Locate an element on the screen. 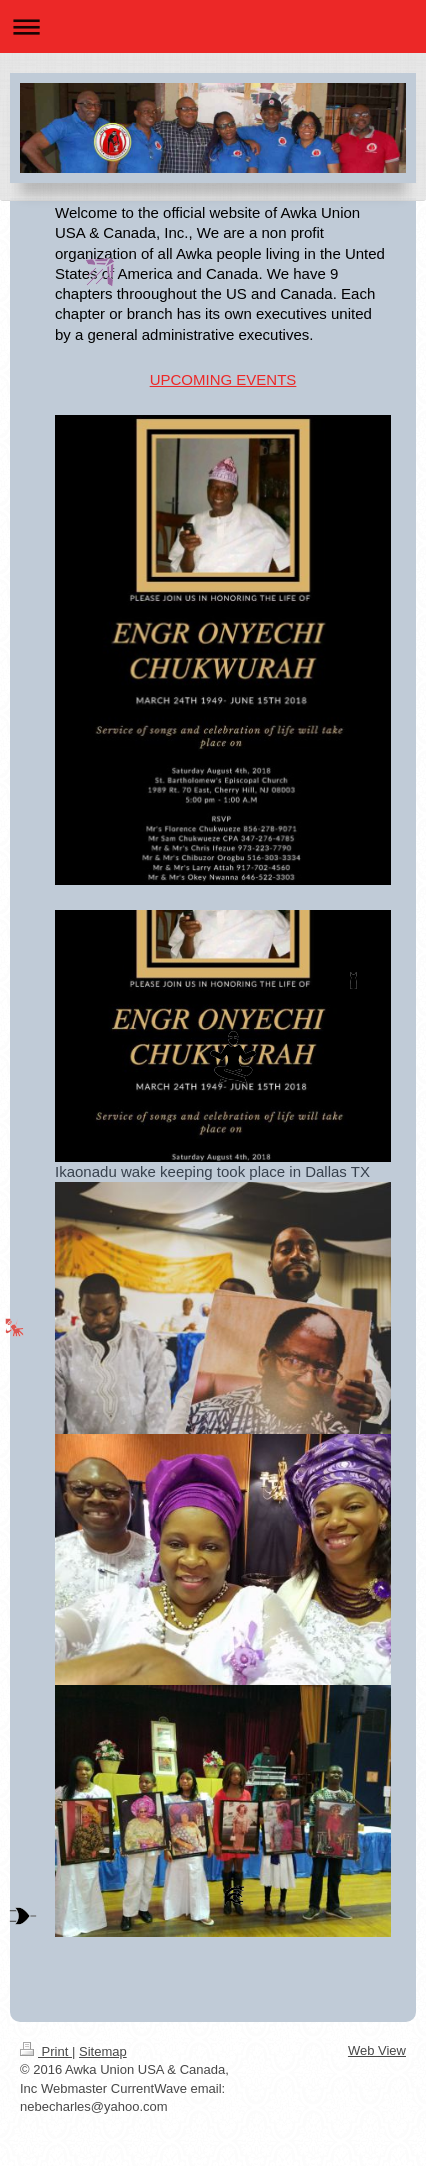  access meditation or mindfulness features is located at coordinates (232, 1057).